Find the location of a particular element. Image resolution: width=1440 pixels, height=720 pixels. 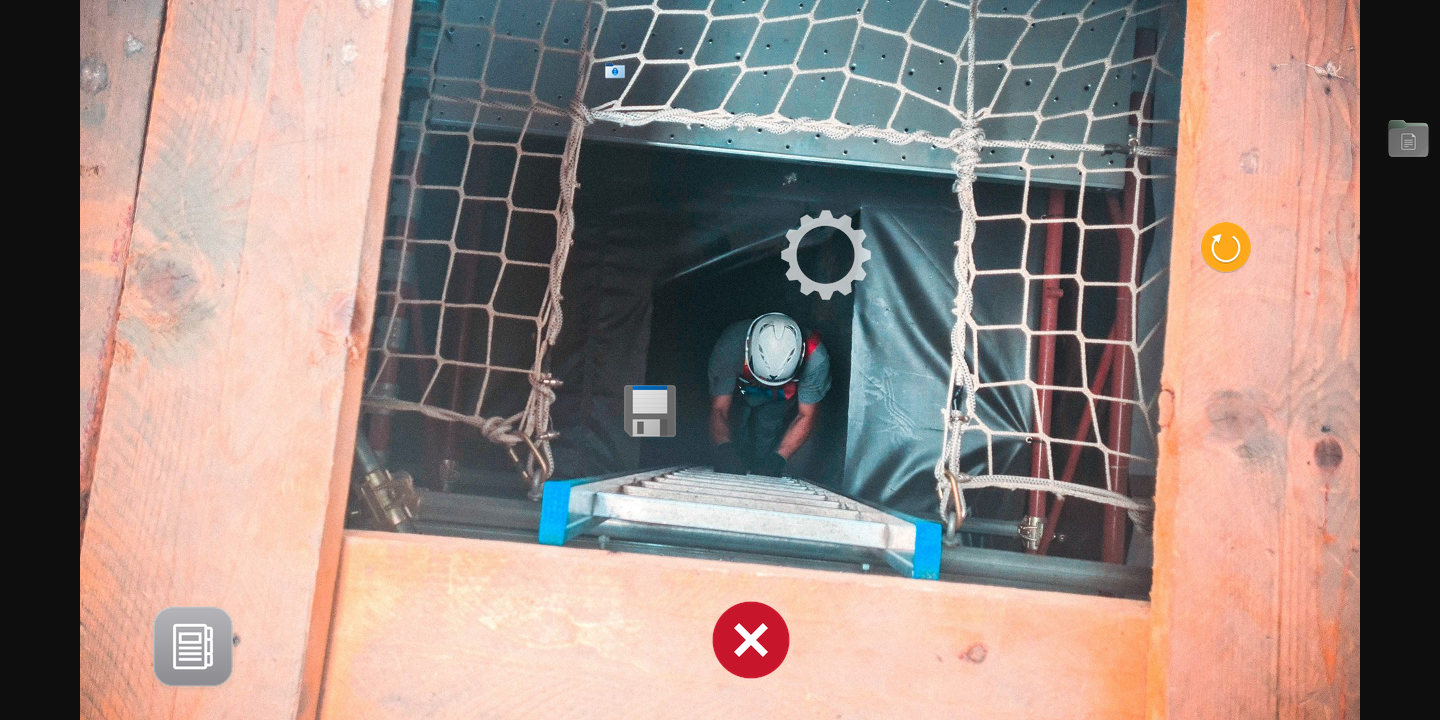

placeholder or missing library behavior indicator is located at coordinates (826, 255).